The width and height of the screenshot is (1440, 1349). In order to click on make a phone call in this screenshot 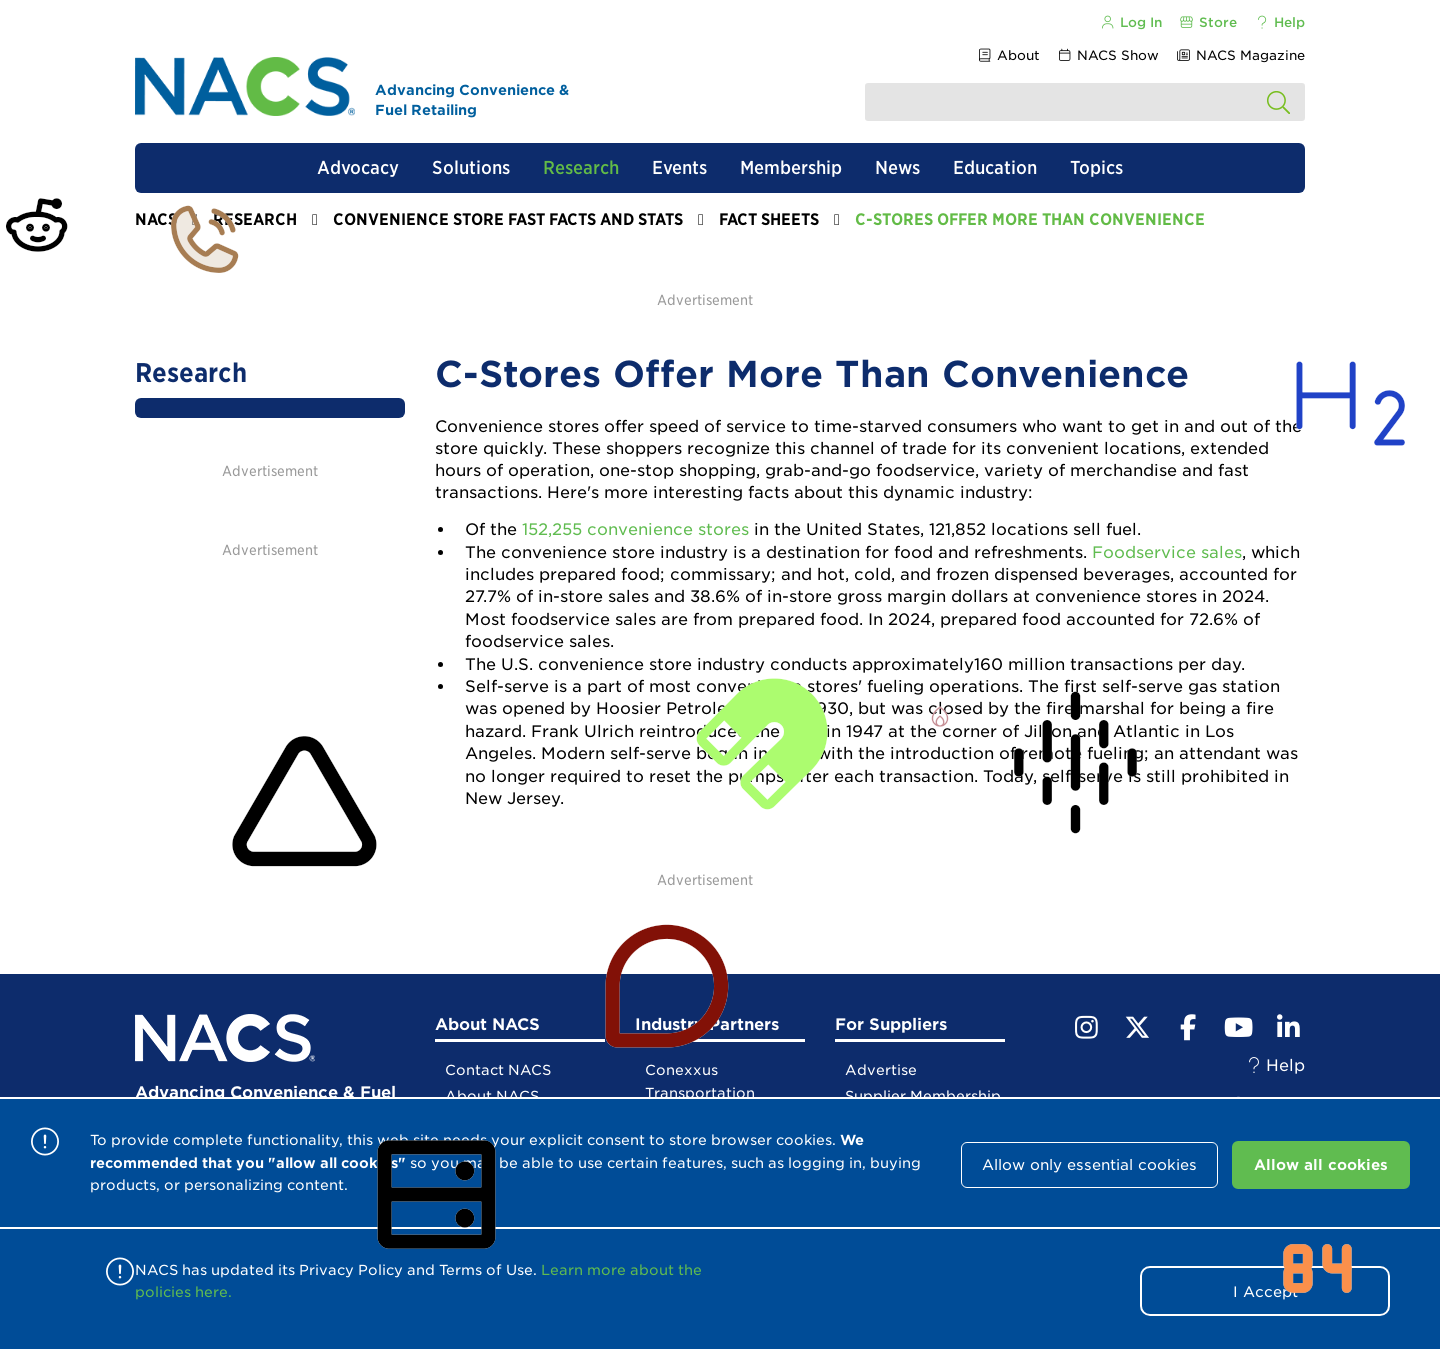, I will do `click(206, 238)`.